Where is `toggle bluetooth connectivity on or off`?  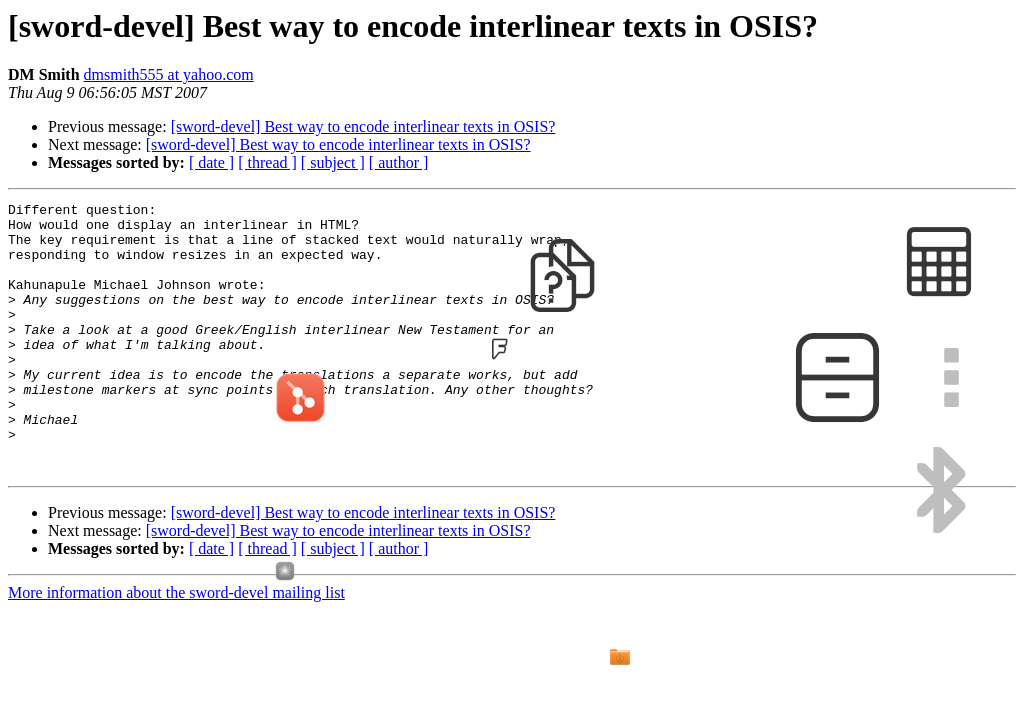
toggle bluetooth connectivity on or off is located at coordinates (944, 490).